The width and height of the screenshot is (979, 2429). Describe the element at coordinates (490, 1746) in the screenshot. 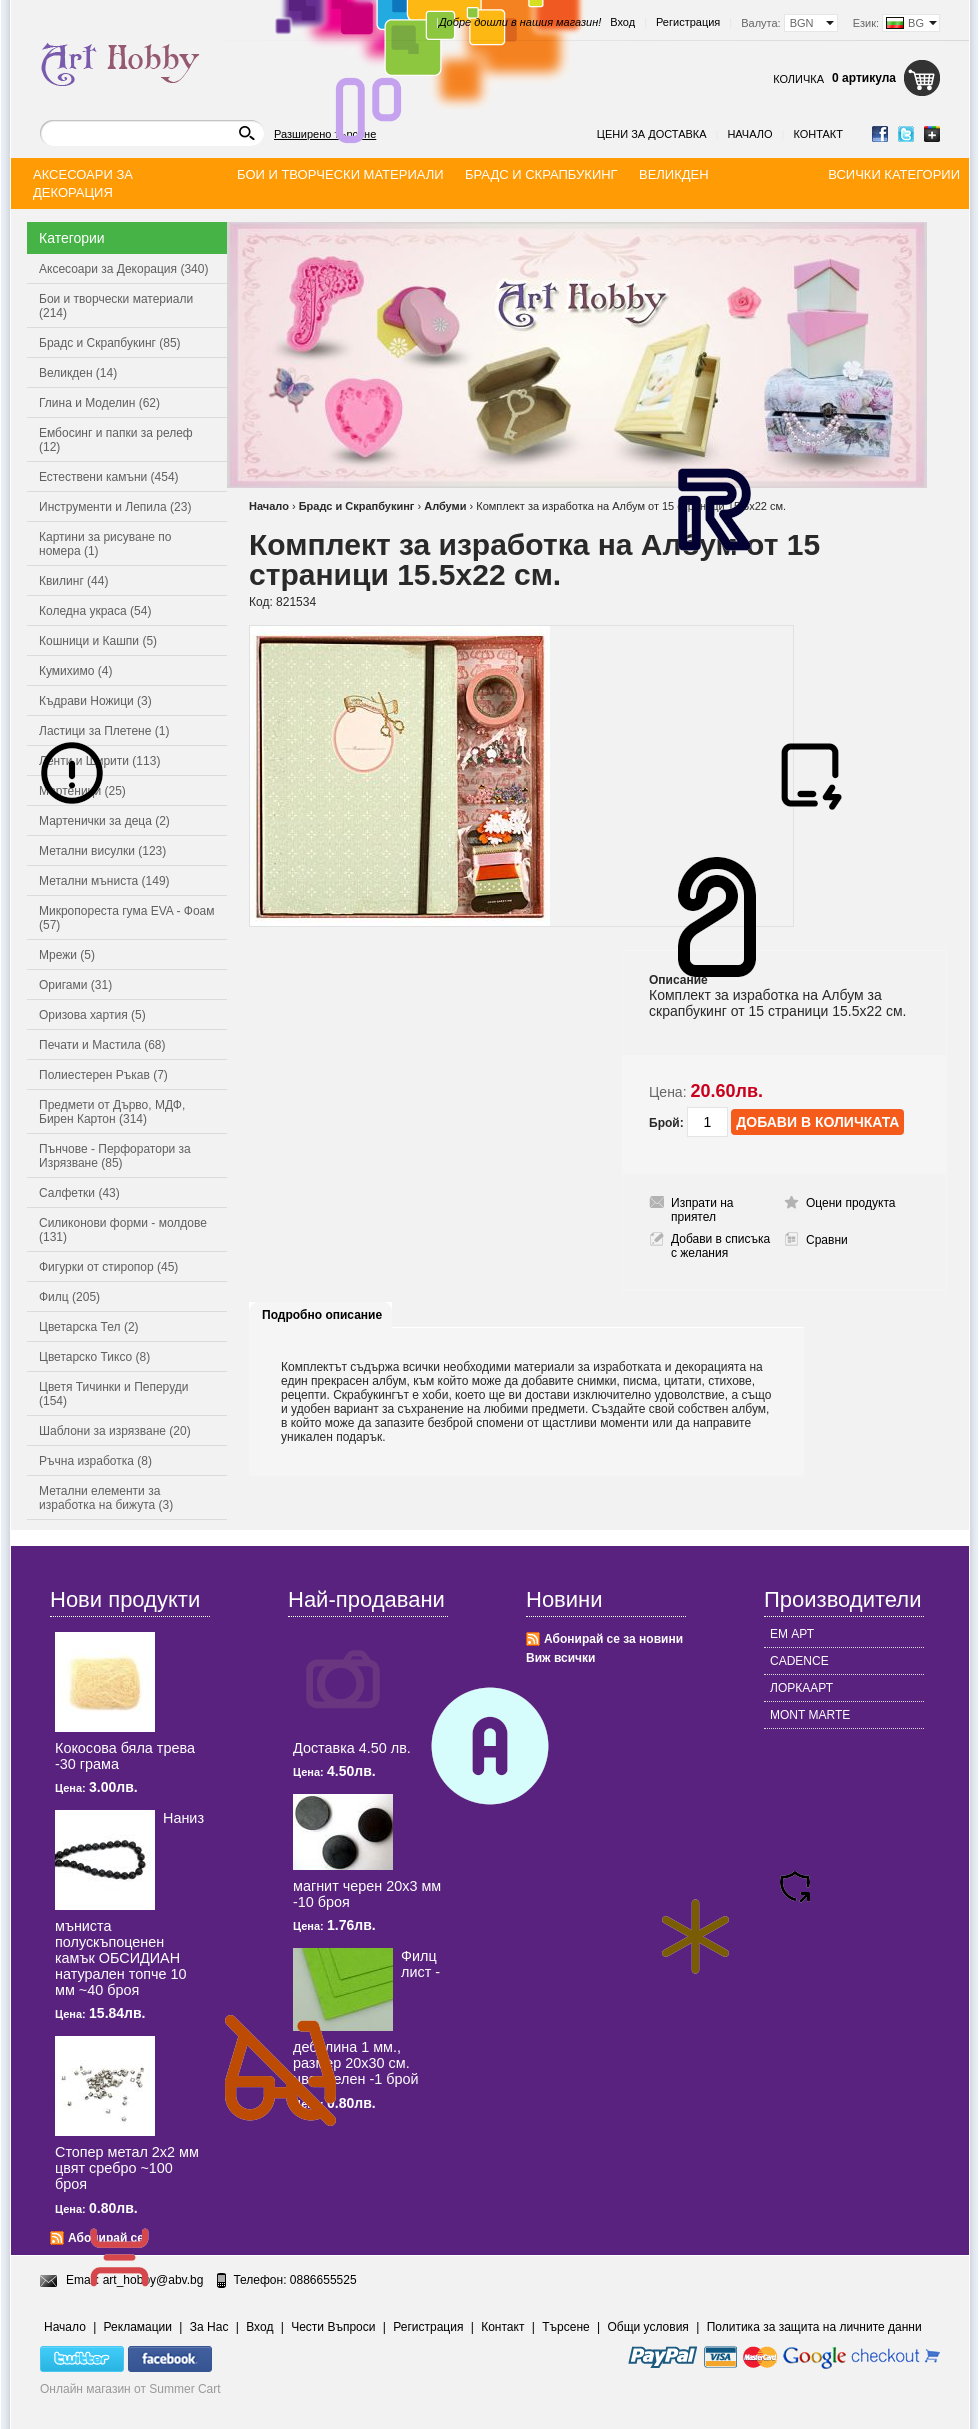

I see `select option A in a multiple choice interface` at that location.